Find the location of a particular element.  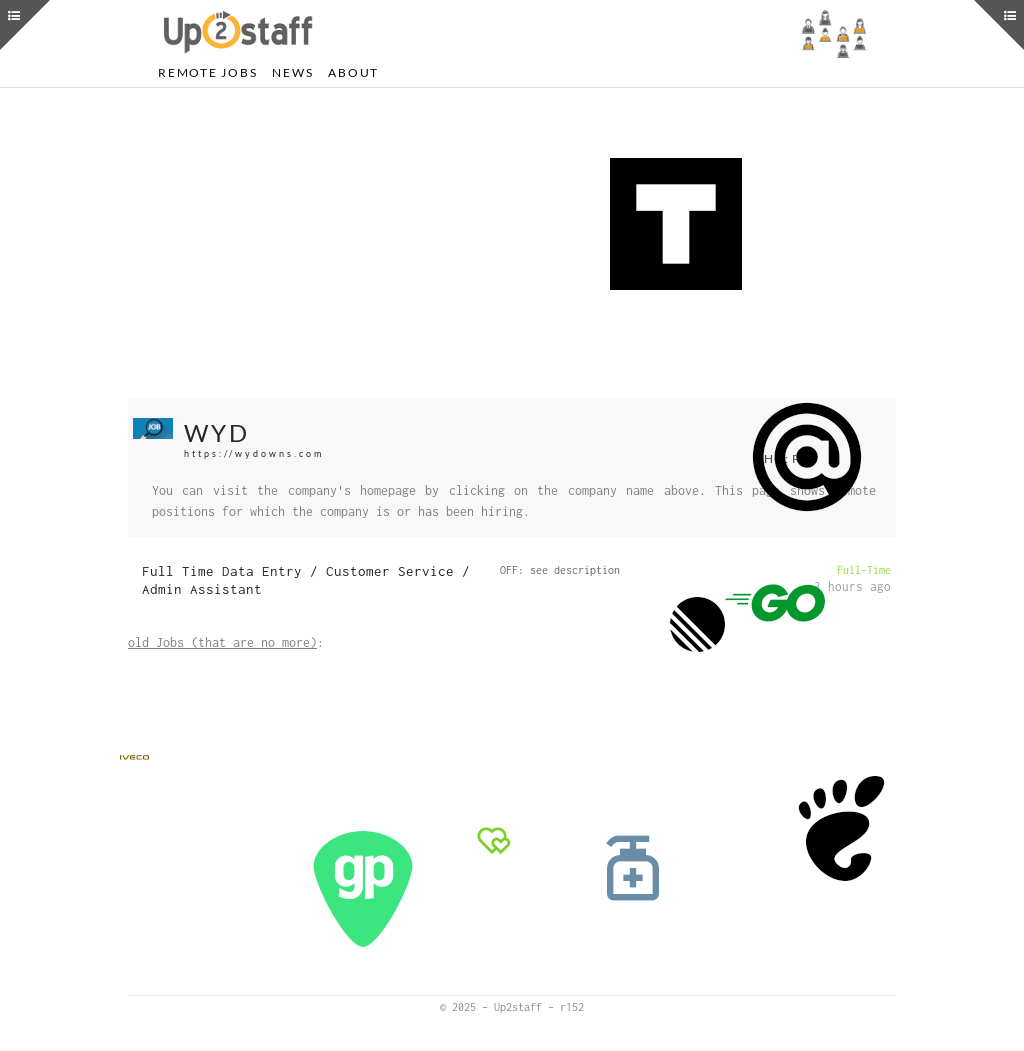

open Linear project management app is located at coordinates (697, 624).